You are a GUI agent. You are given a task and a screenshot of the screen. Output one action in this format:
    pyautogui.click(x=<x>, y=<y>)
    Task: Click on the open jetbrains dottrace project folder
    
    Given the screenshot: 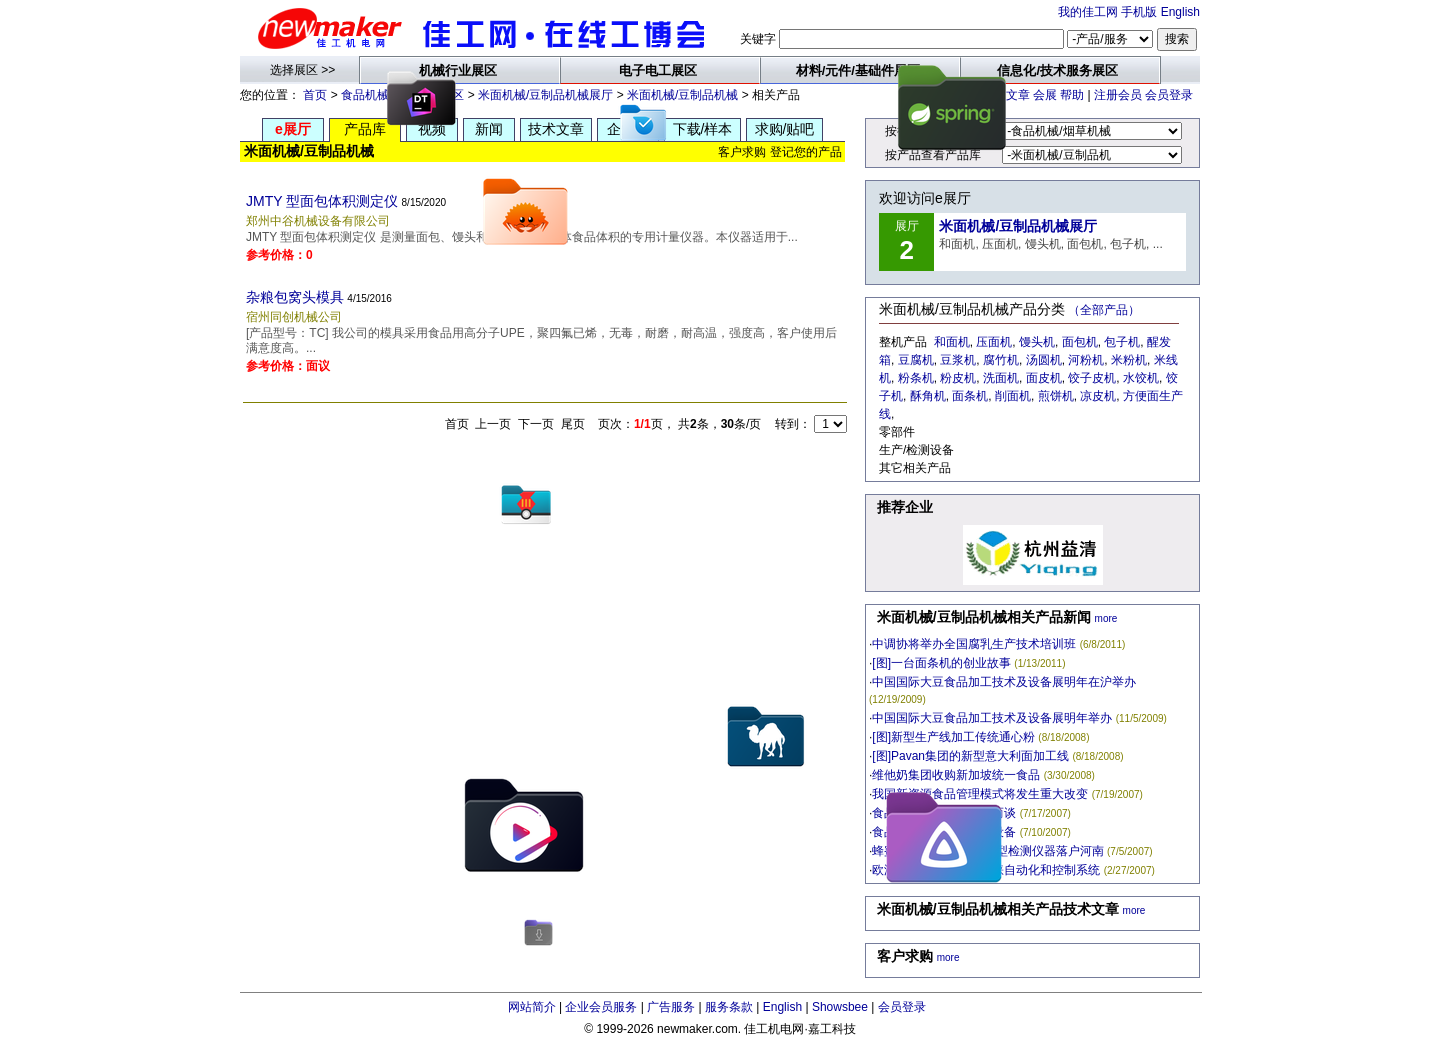 What is the action you would take?
    pyautogui.click(x=421, y=100)
    